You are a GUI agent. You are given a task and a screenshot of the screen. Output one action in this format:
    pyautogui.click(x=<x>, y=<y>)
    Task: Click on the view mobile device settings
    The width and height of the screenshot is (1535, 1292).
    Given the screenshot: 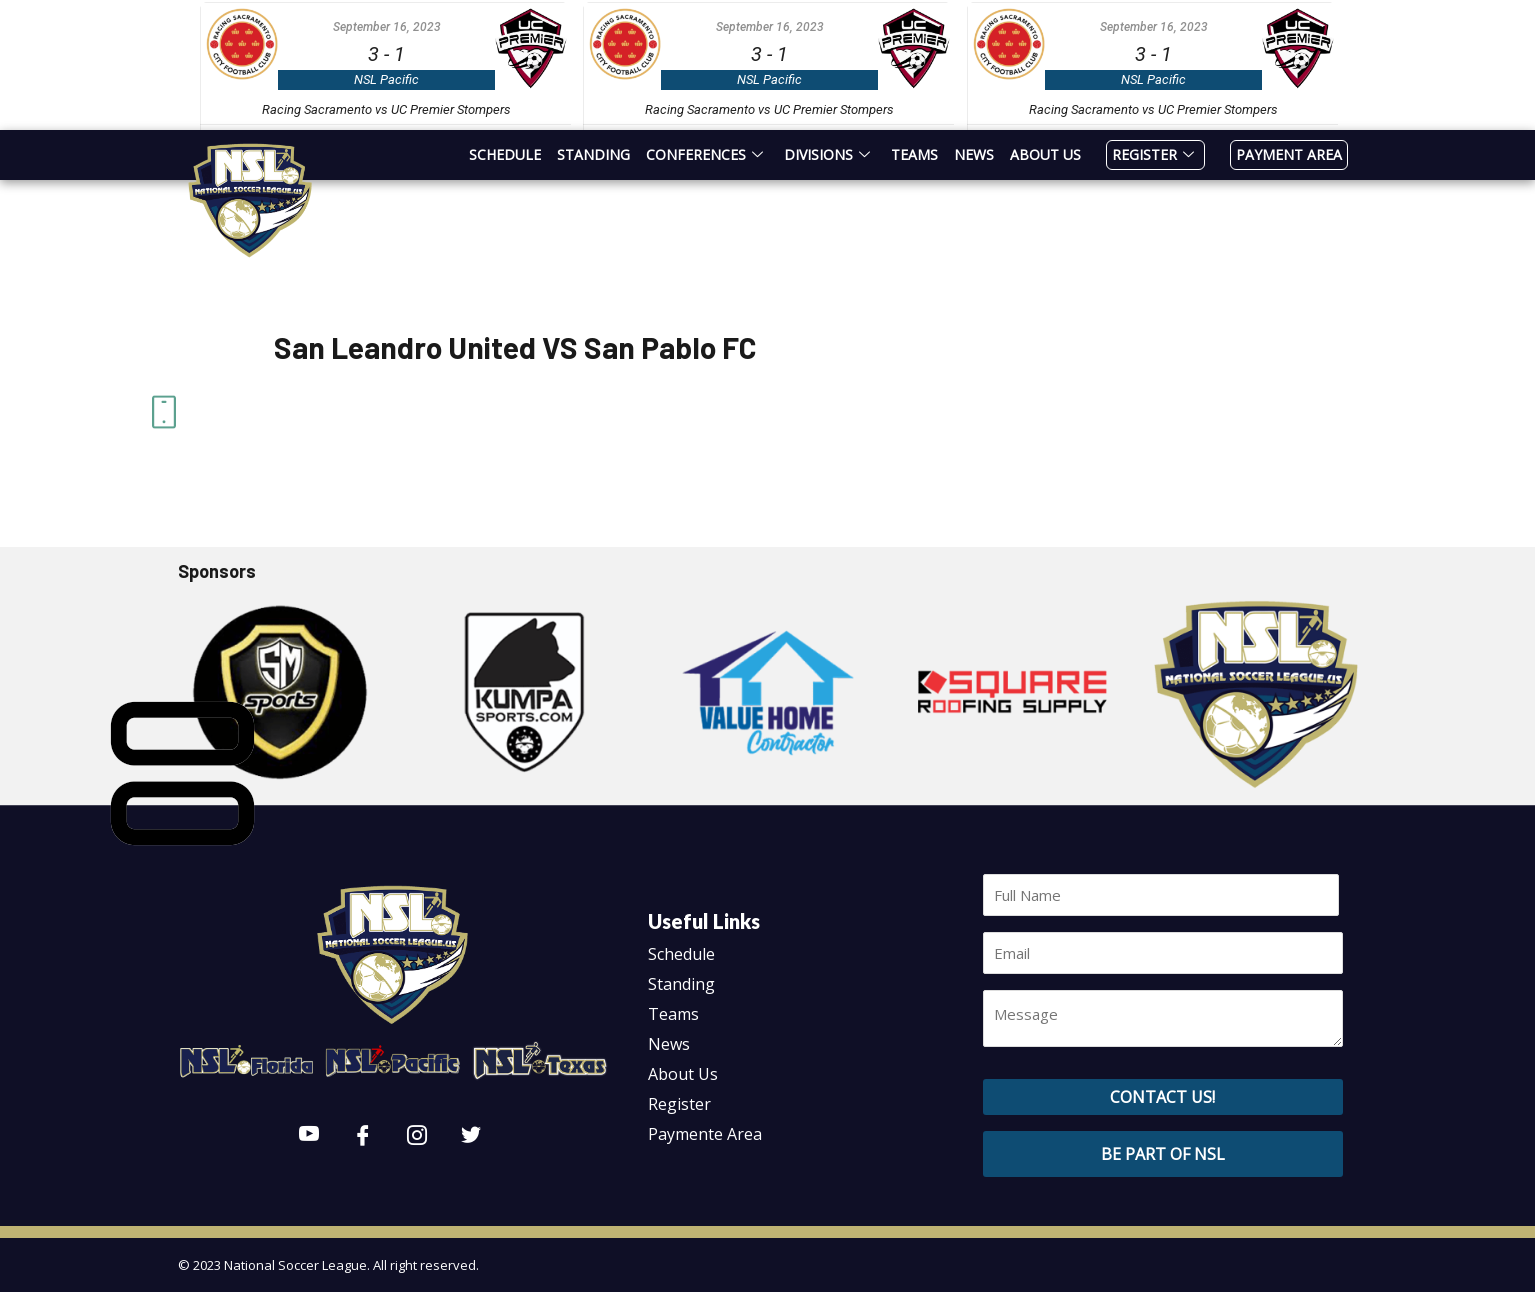 What is the action you would take?
    pyautogui.click(x=164, y=412)
    